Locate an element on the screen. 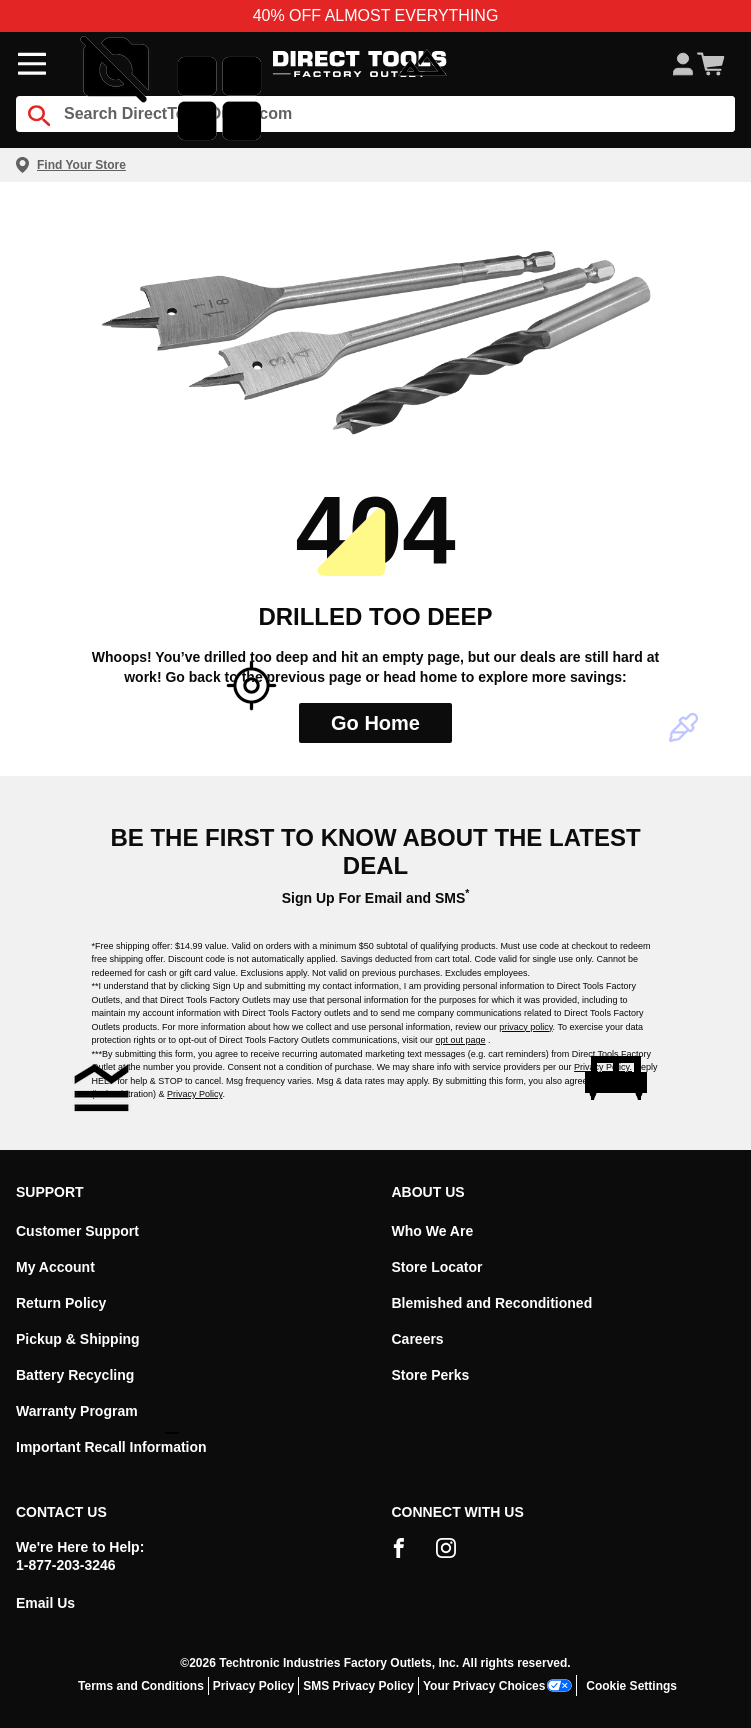 This screenshot has height=1728, width=751. center map on current location is located at coordinates (251, 685).